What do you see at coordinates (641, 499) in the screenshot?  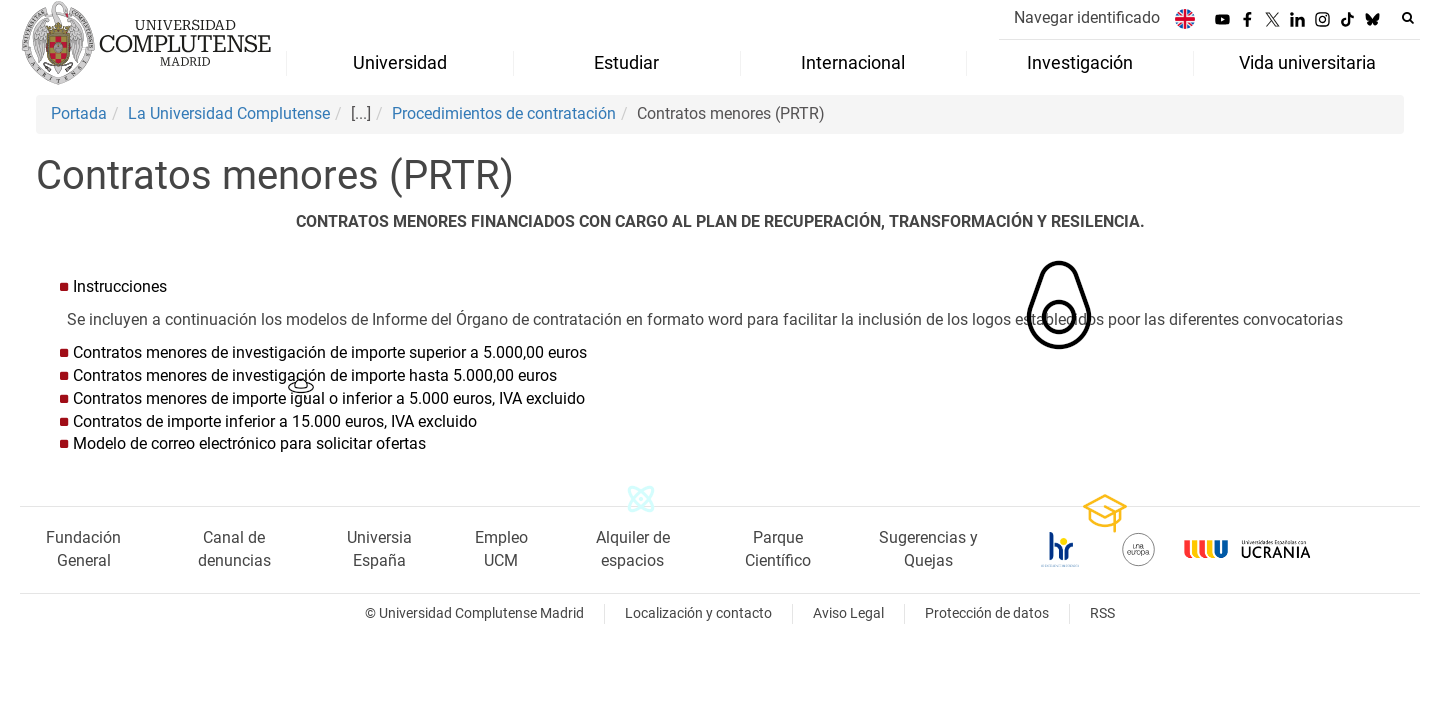 I see `access science or chemistry features` at bounding box center [641, 499].